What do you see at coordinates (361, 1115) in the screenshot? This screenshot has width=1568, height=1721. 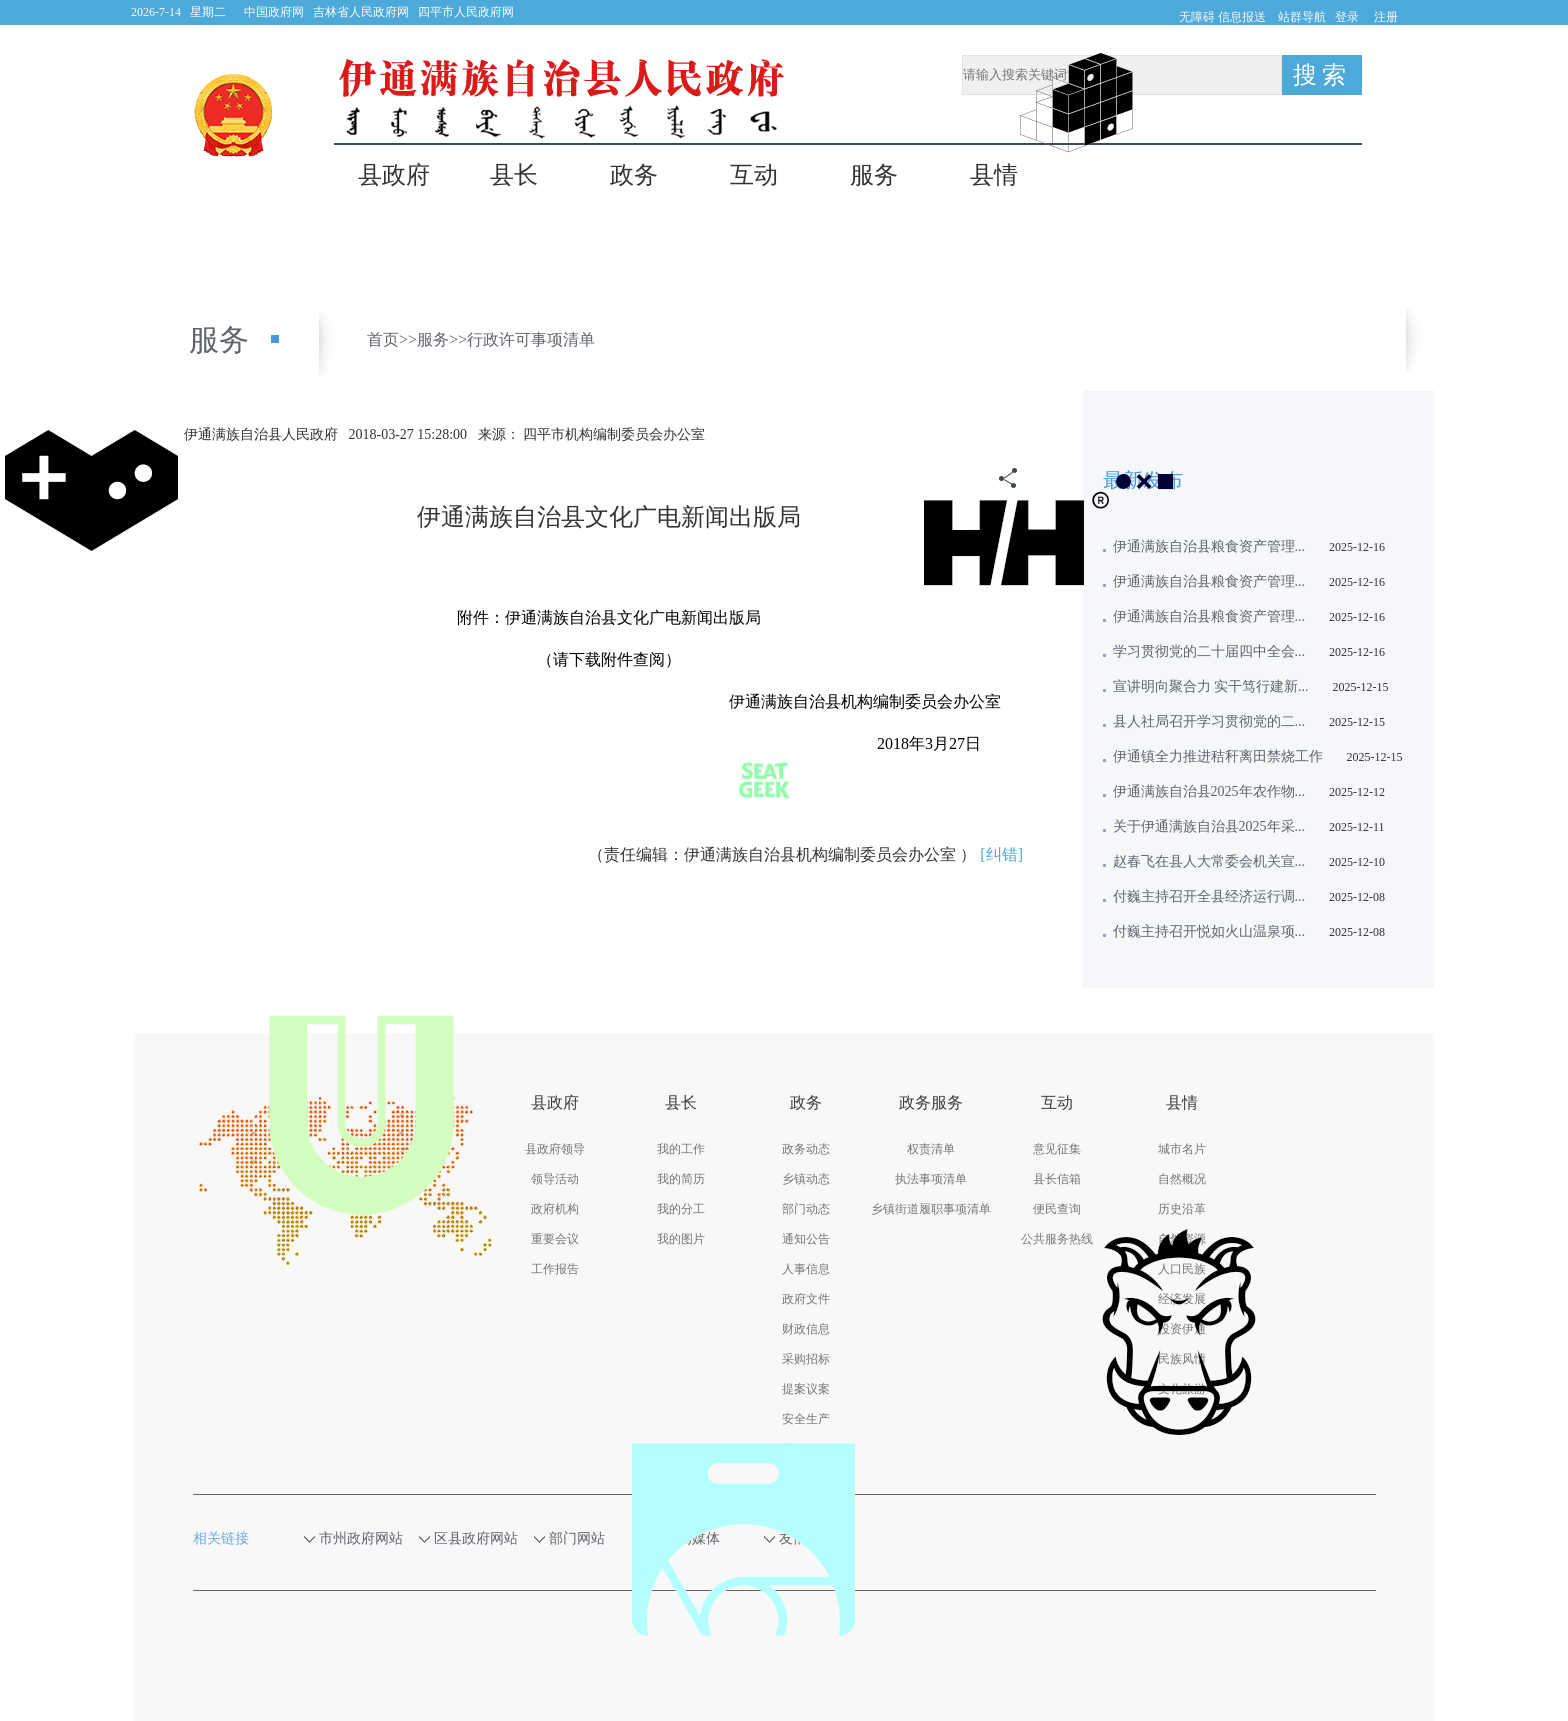 I see `vueuse library logo` at bounding box center [361, 1115].